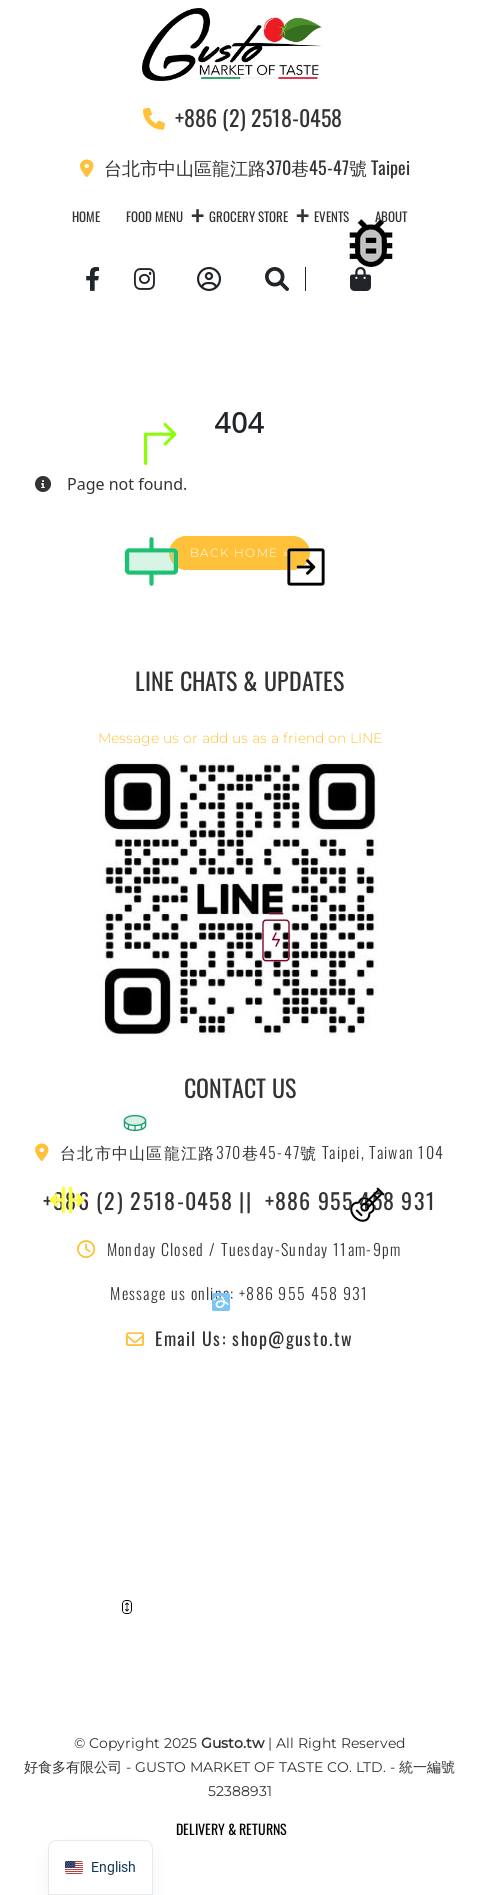  What do you see at coordinates (276, 938) in the screenshot?
I see `indicates device is currently charging` at bounding box center [276, 938].